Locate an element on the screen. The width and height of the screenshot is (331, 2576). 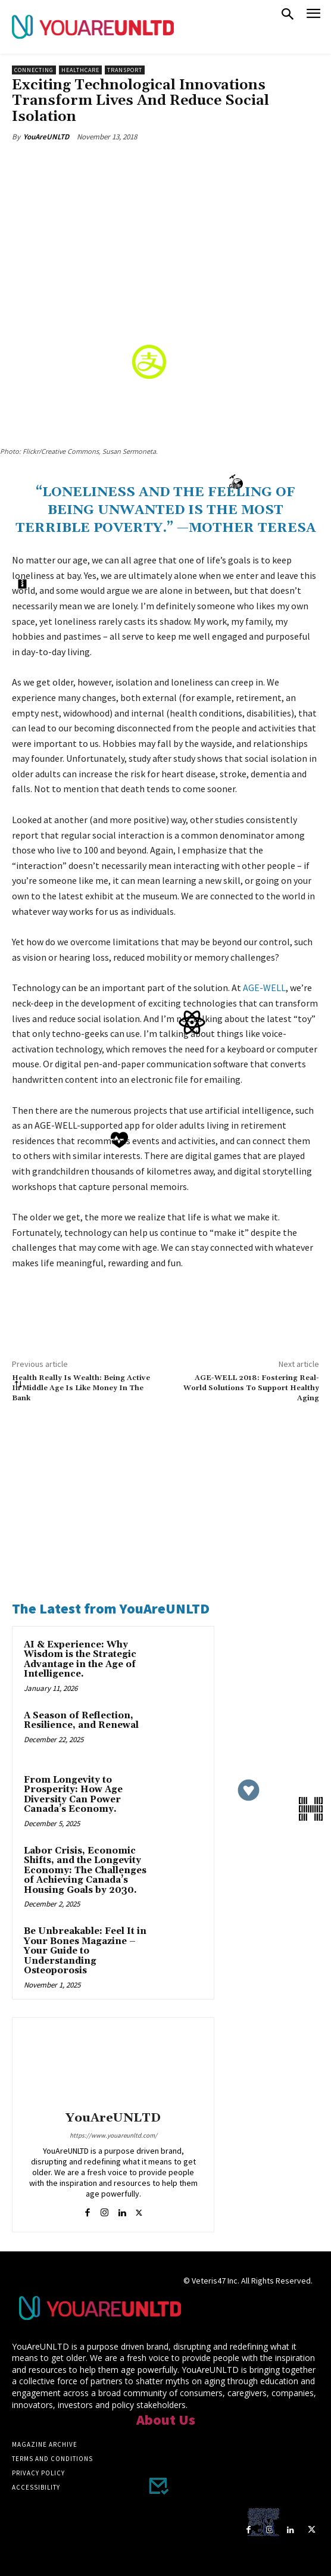
launch htop system monitoring application is located at coordinates (311, 1809).